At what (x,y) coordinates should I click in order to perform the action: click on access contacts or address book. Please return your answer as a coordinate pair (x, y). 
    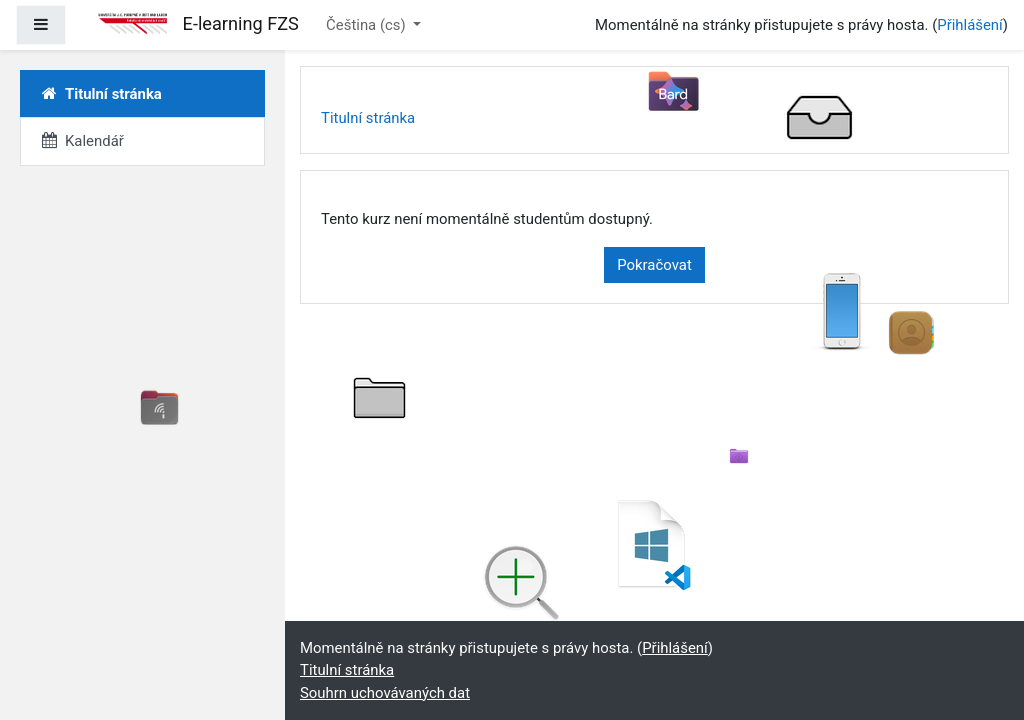
    Looking at the image, I should click on (910, 332).